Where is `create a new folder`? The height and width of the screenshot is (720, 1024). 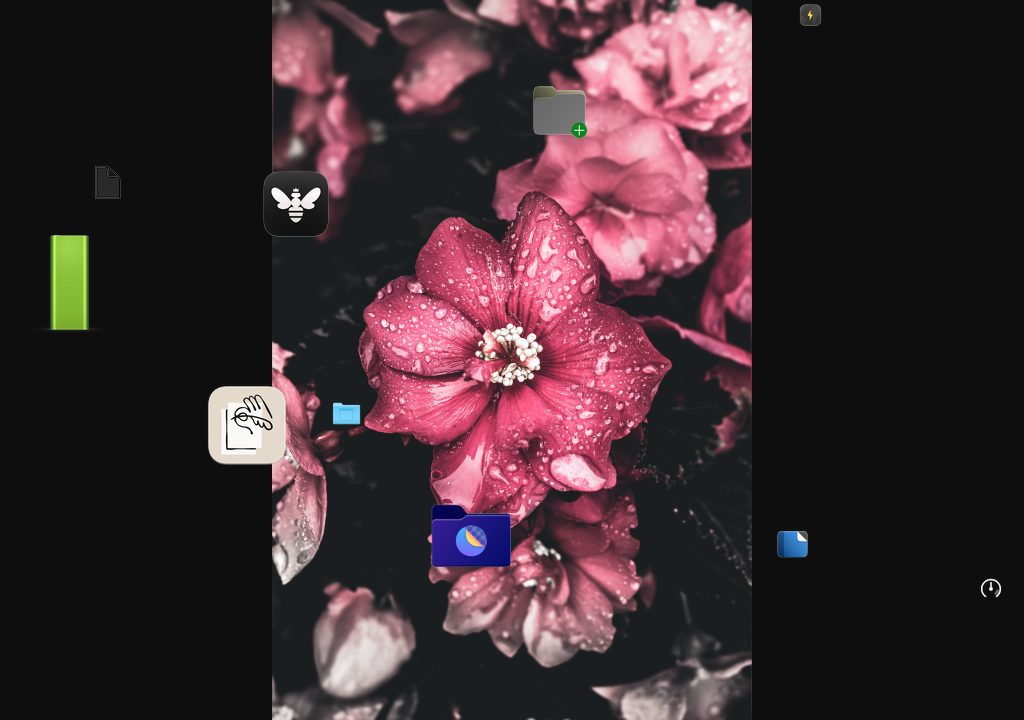 create a new folder is located at coordinates (559, 110).